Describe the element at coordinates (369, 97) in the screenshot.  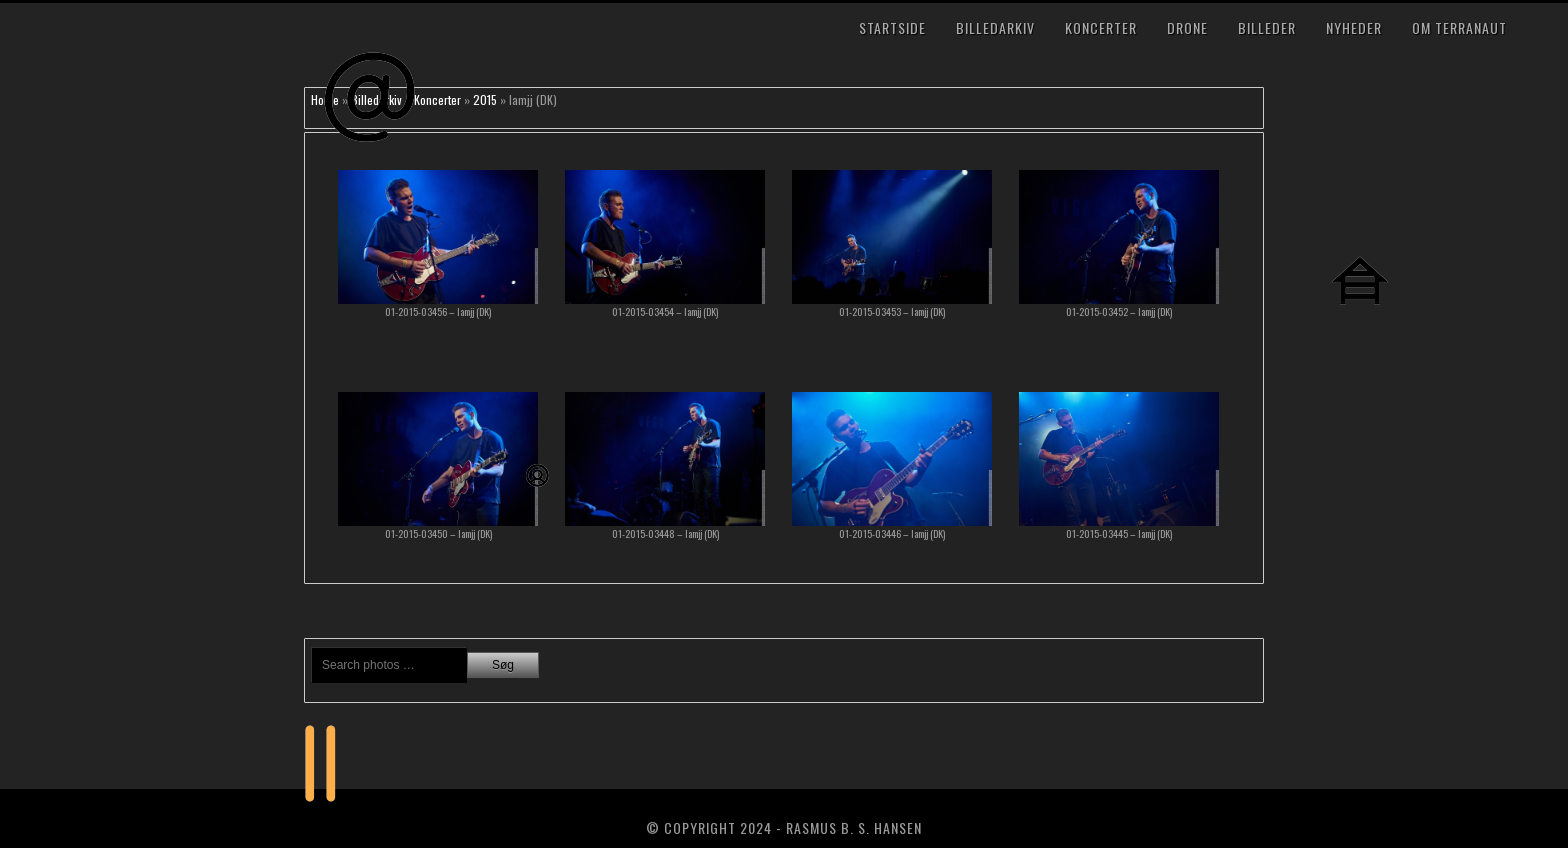
I see `mention a user in a post or comment` at that location.